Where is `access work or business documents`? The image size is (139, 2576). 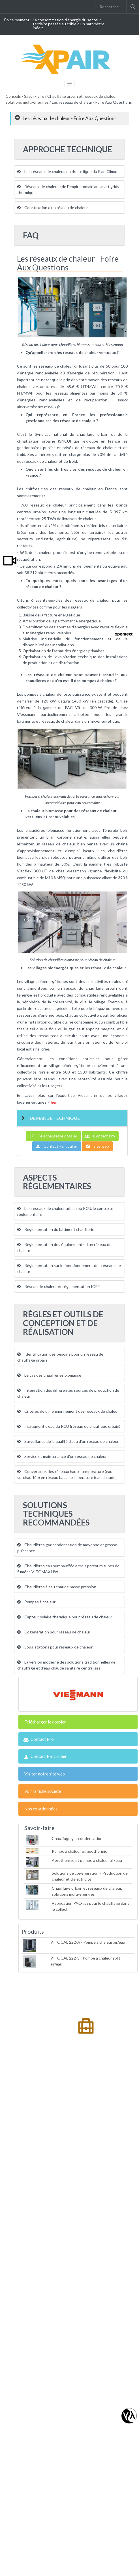 access work or business documents is located at coordinates (86, 2027).